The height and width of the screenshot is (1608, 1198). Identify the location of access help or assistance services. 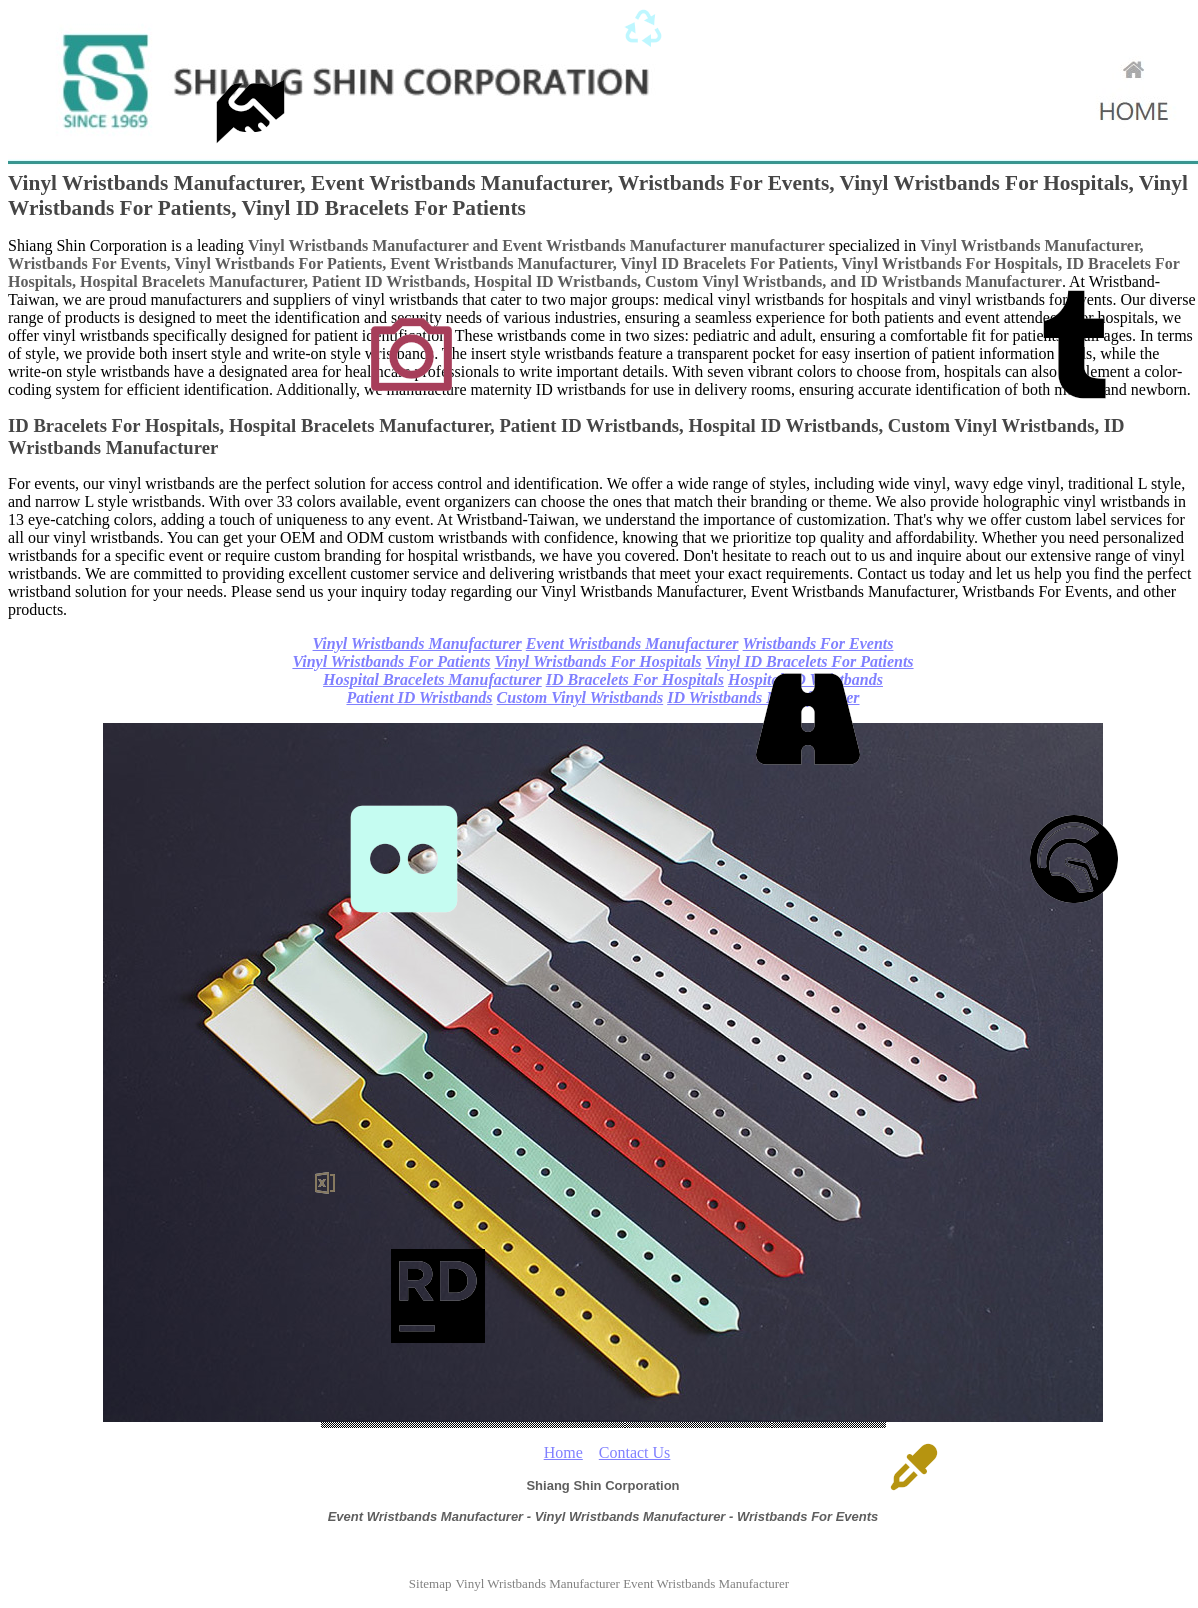
(250, 109).